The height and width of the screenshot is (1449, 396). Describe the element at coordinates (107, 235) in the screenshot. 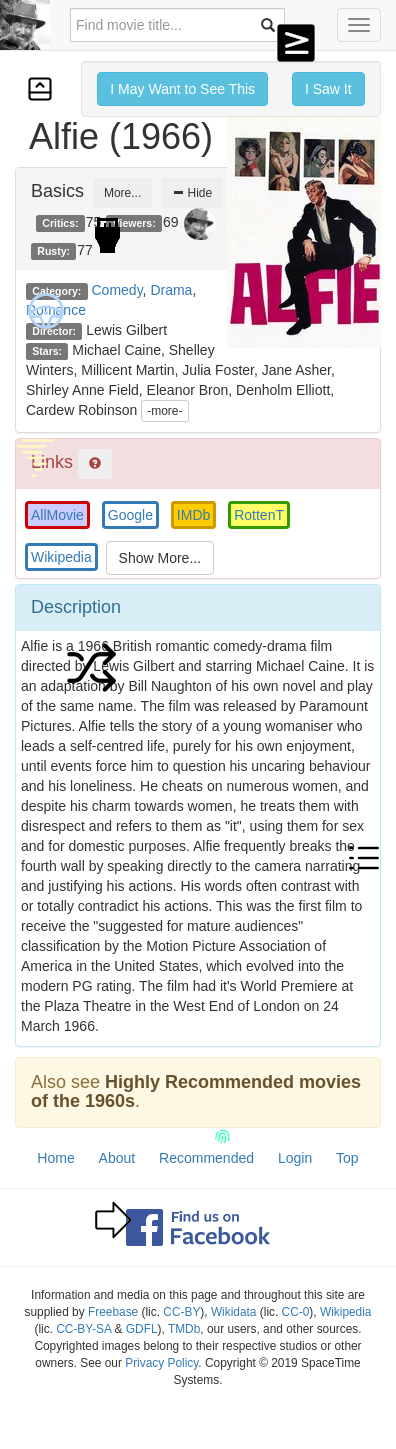

I see `configure HDMI input settings` at that location.